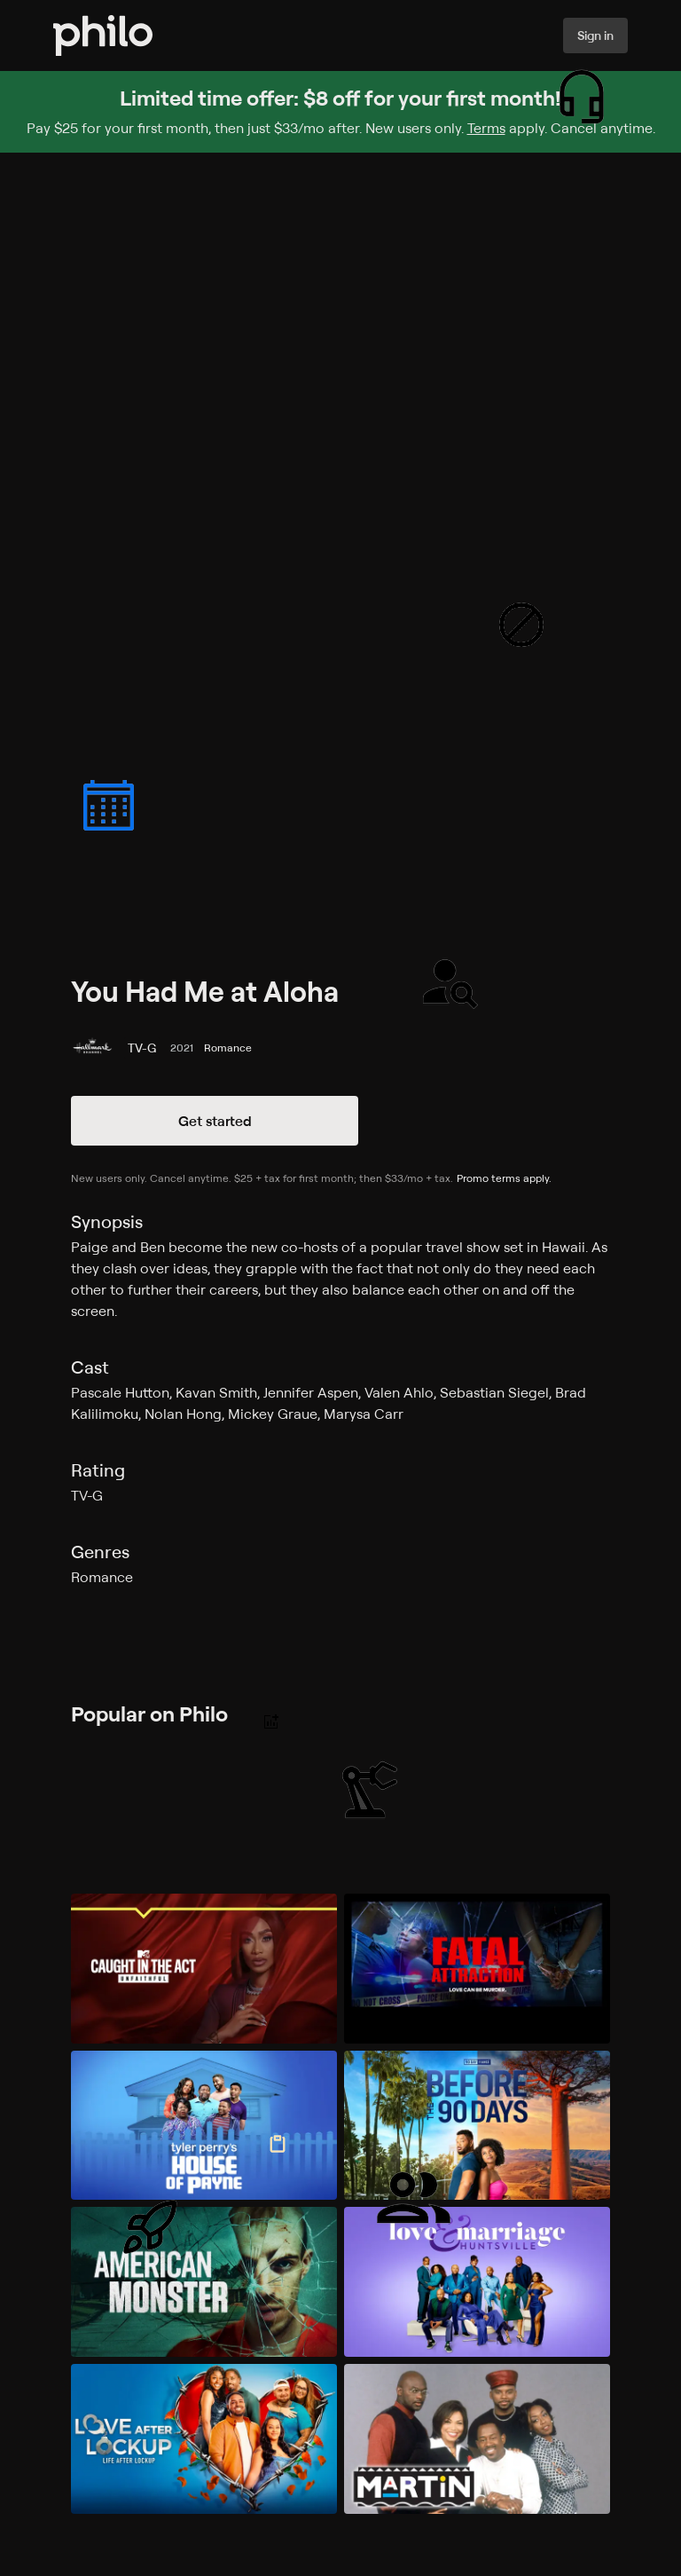 This screenshot has height=2576, width=681. I want to click on add a new chart or graph, so click(270, 1721).